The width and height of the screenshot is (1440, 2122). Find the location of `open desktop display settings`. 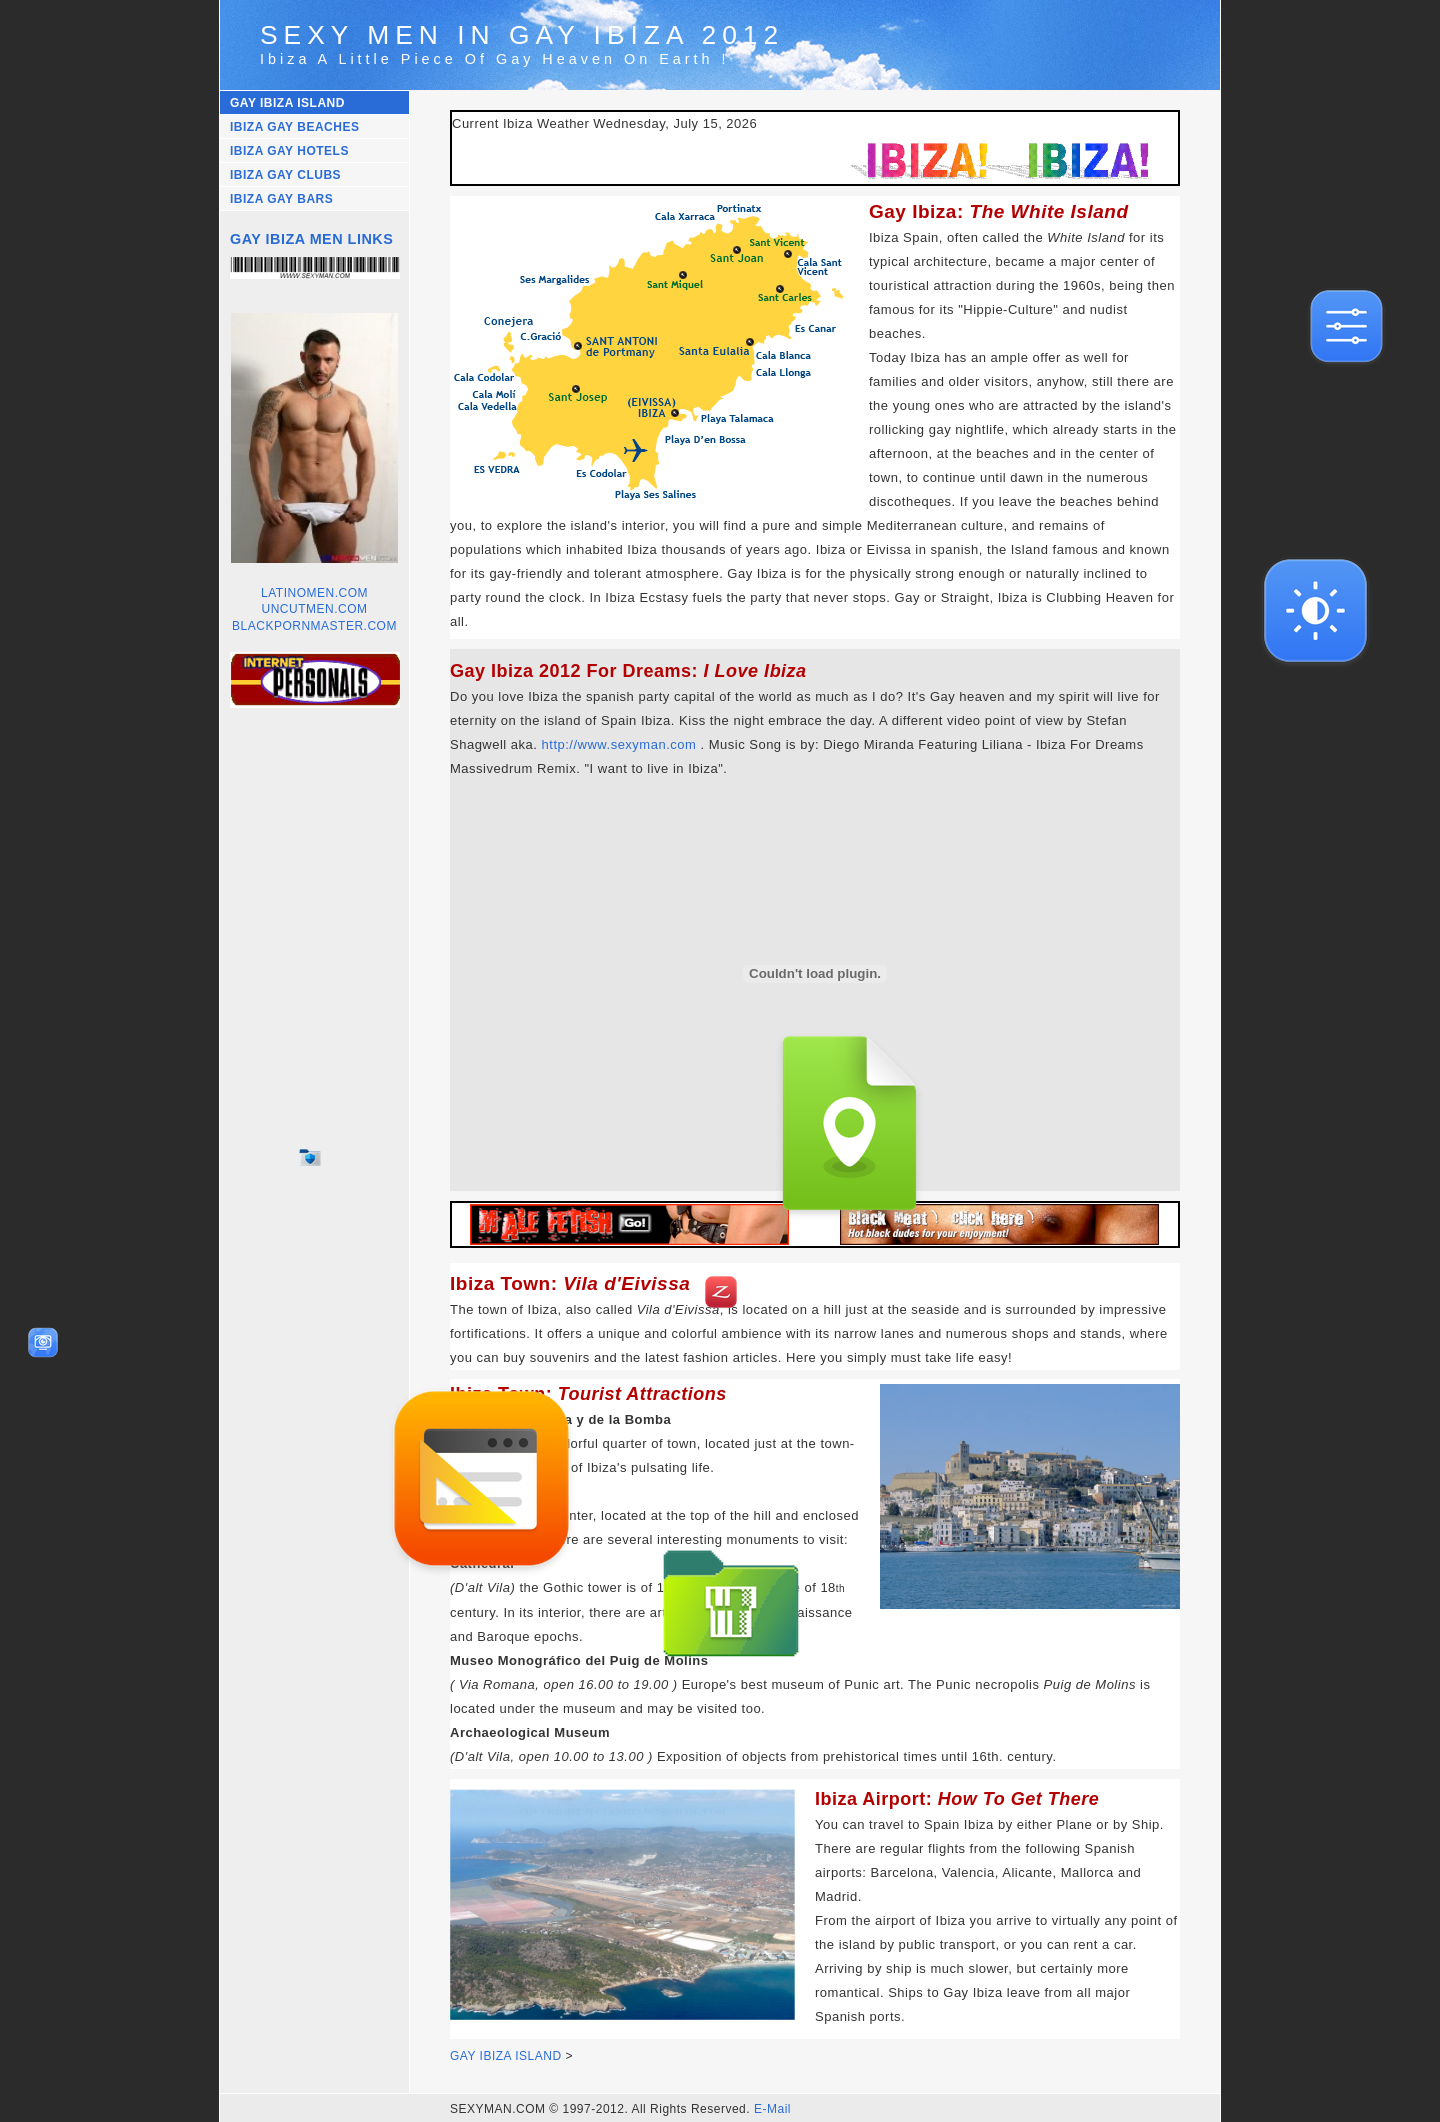

open desktop display settings is located at coordinates (1346, 327).